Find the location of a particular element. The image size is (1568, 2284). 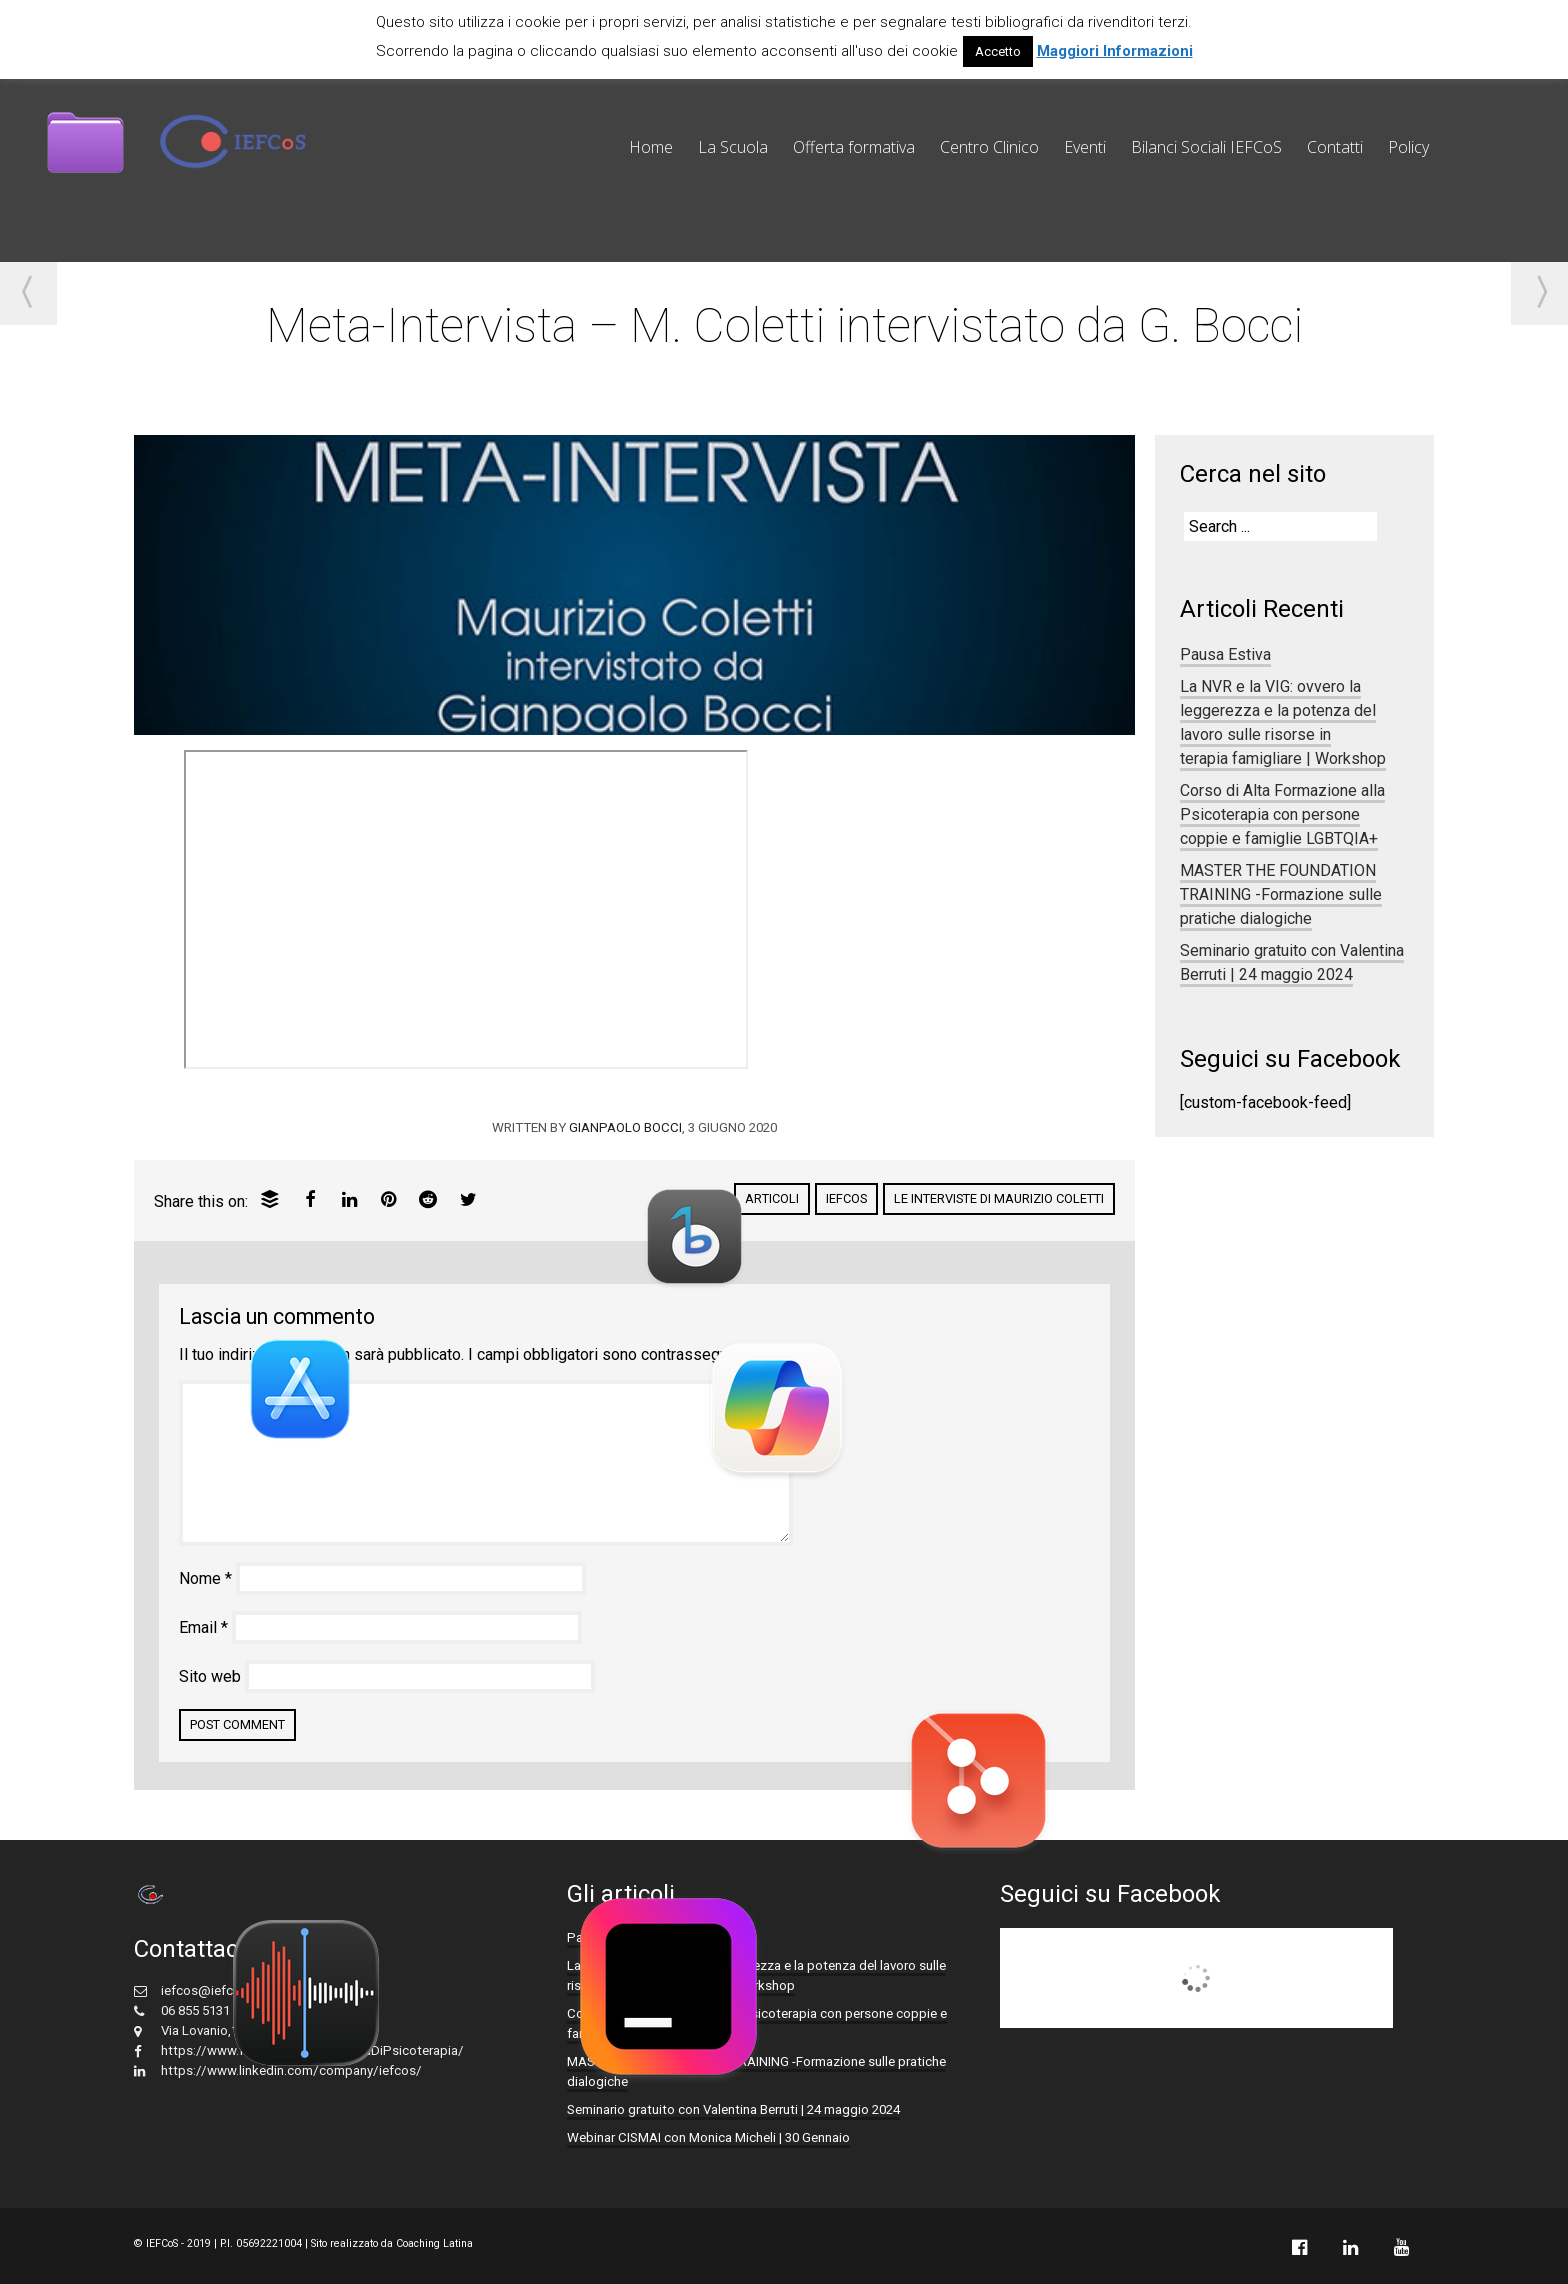

open Microsoft Copilot AI assistant is located at coordinates (777, 1408).